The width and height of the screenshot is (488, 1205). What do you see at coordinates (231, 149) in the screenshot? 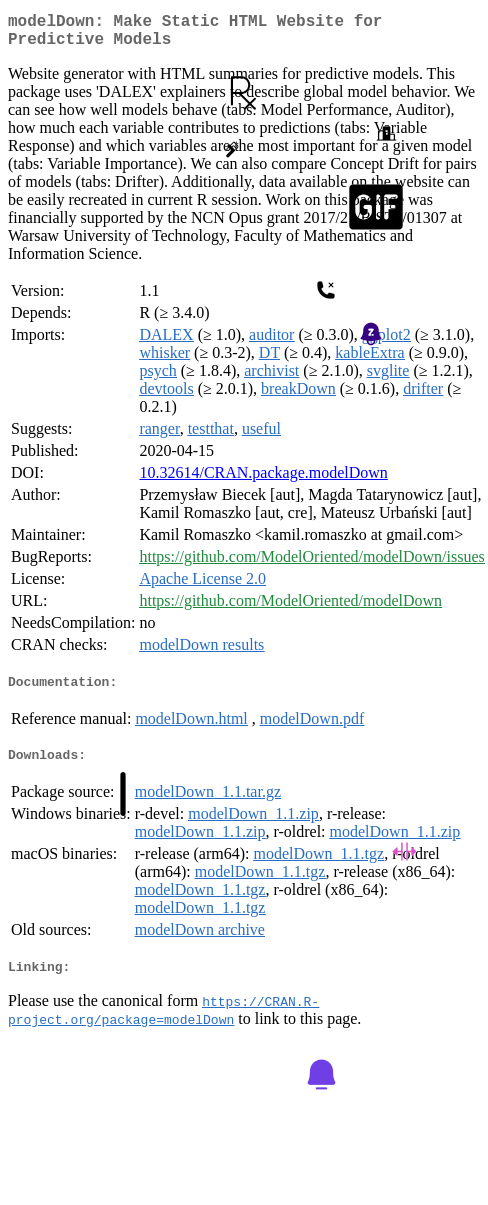
I see `access plumbing or maintenance tools` at bounding box center [231, 149].